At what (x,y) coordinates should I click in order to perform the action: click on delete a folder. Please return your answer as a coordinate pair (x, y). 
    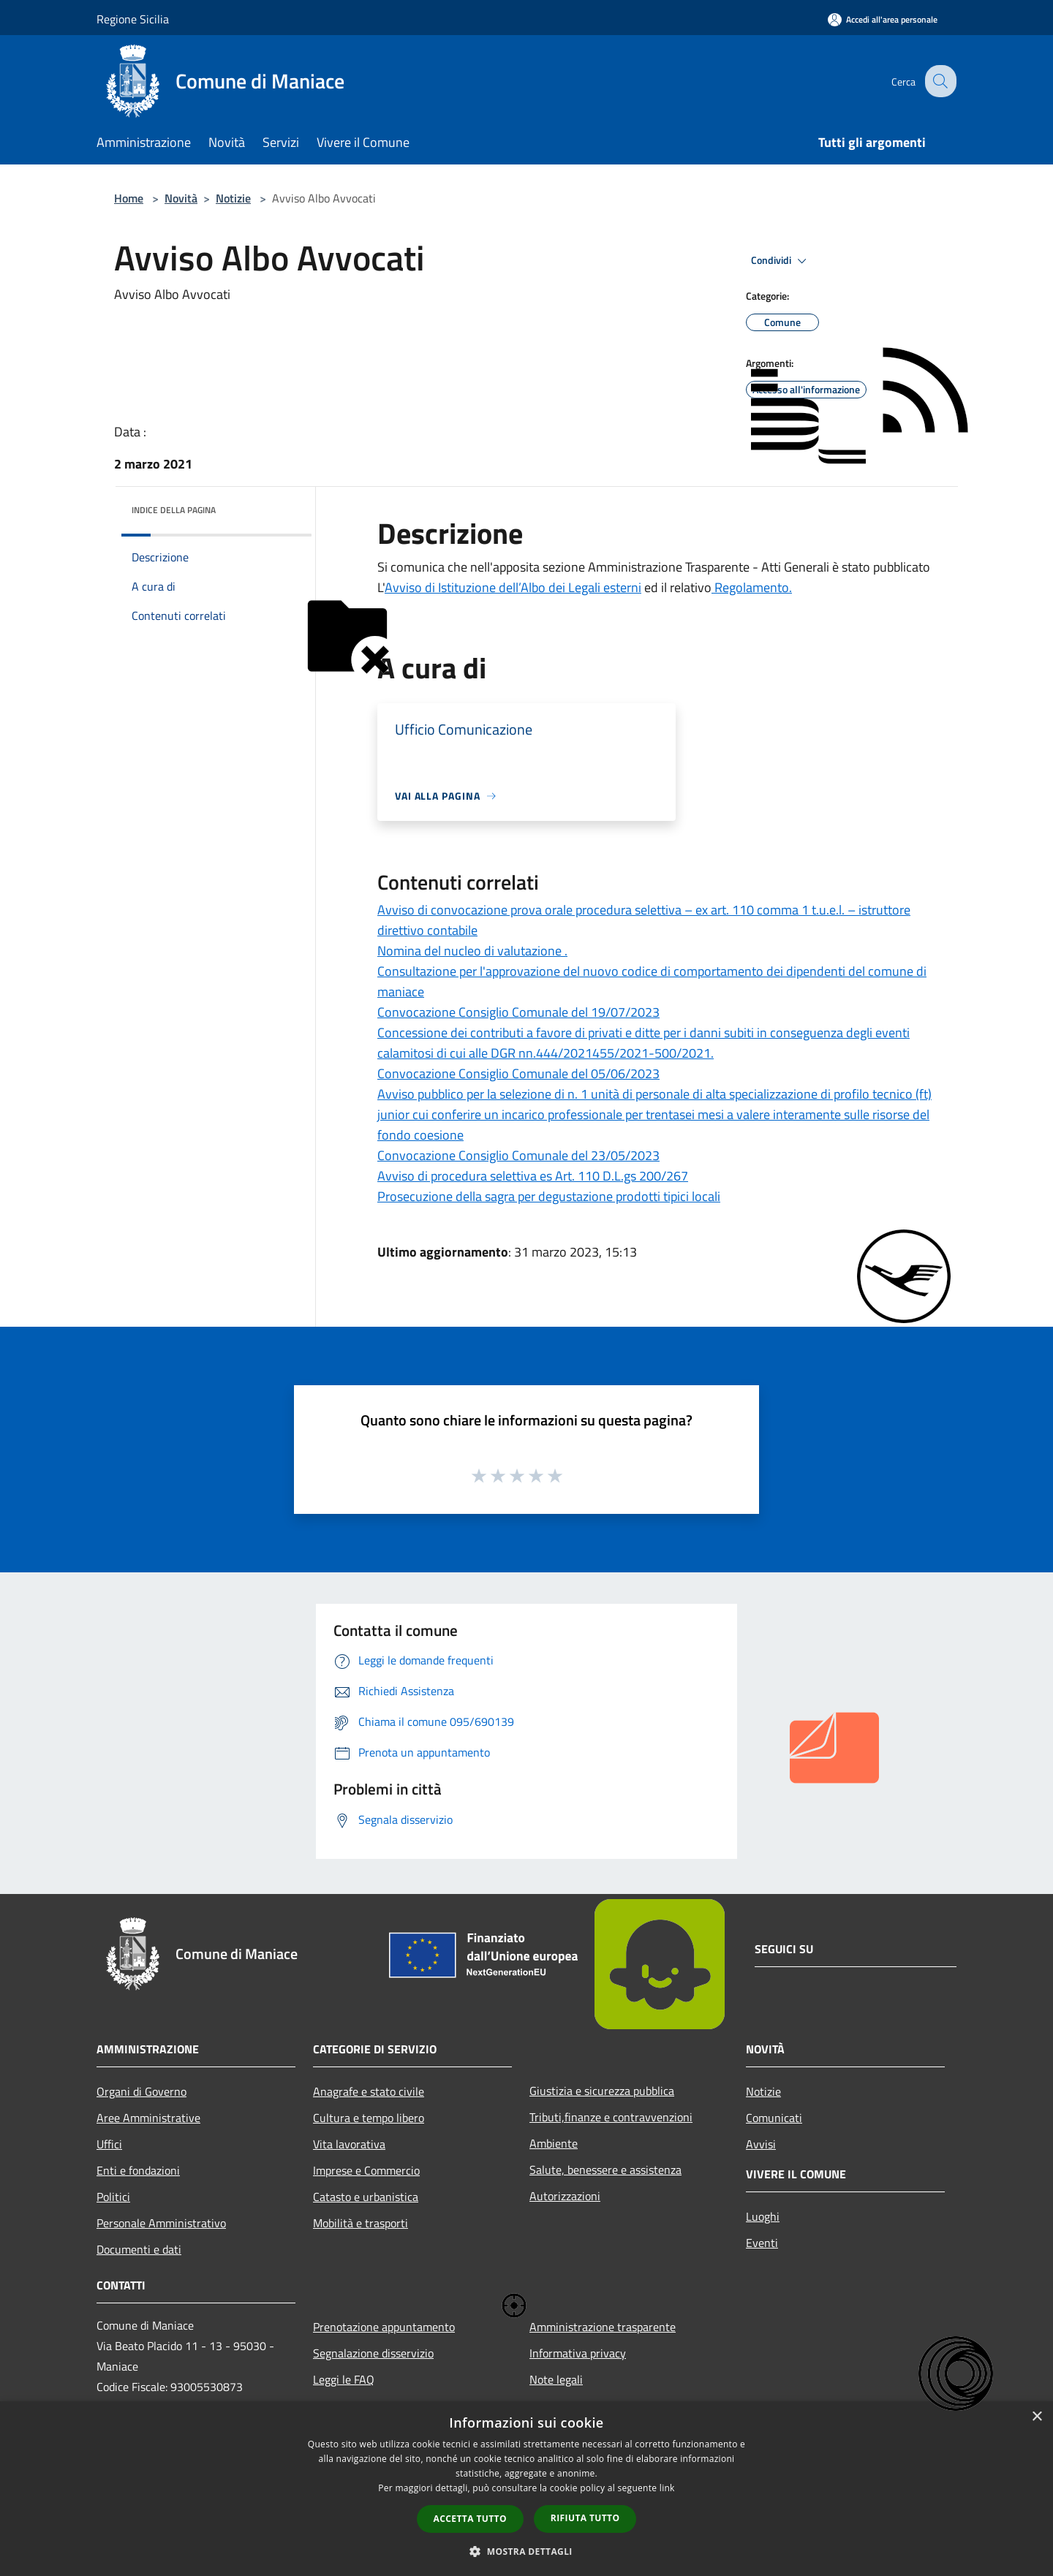
    Looking at the image, I should click on (347, 636).